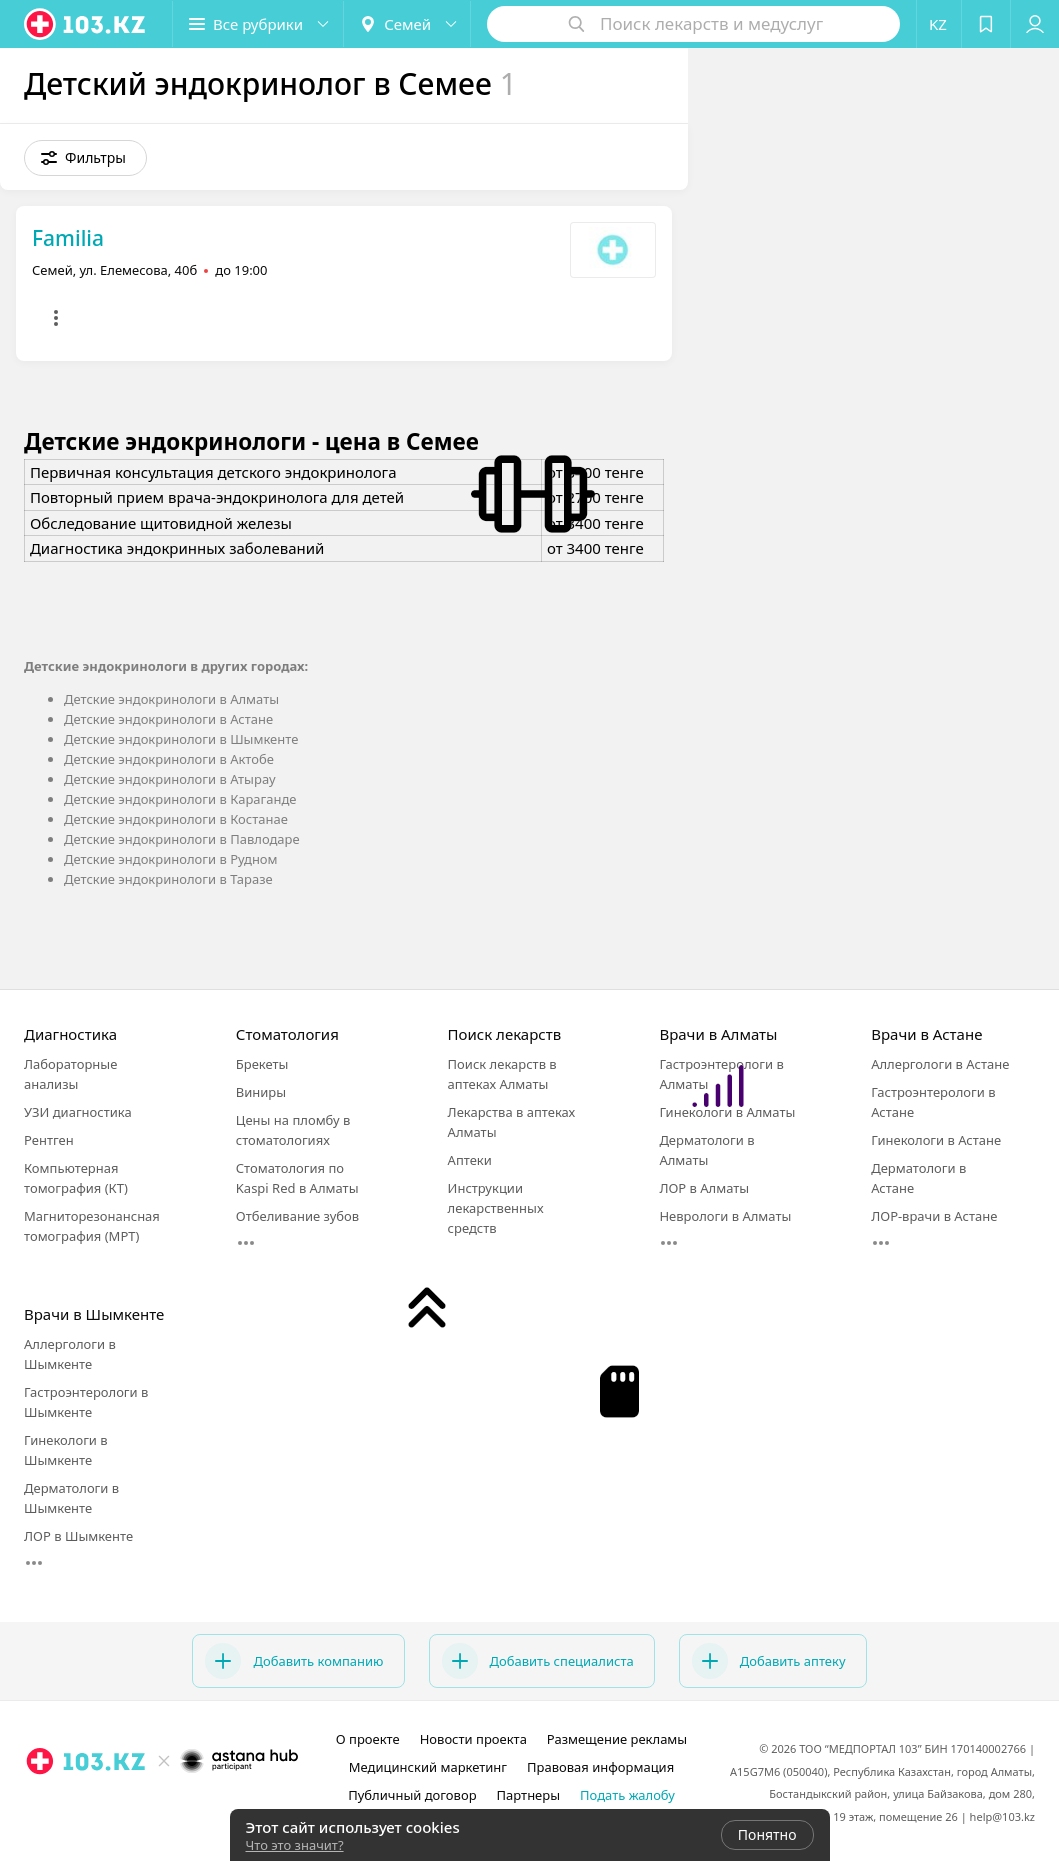 The height and width of the screenshot is (1861, 1059). Describe the element at coordinates (427, 1309) in the screenshot. I see `scroll to top of page` at that location.